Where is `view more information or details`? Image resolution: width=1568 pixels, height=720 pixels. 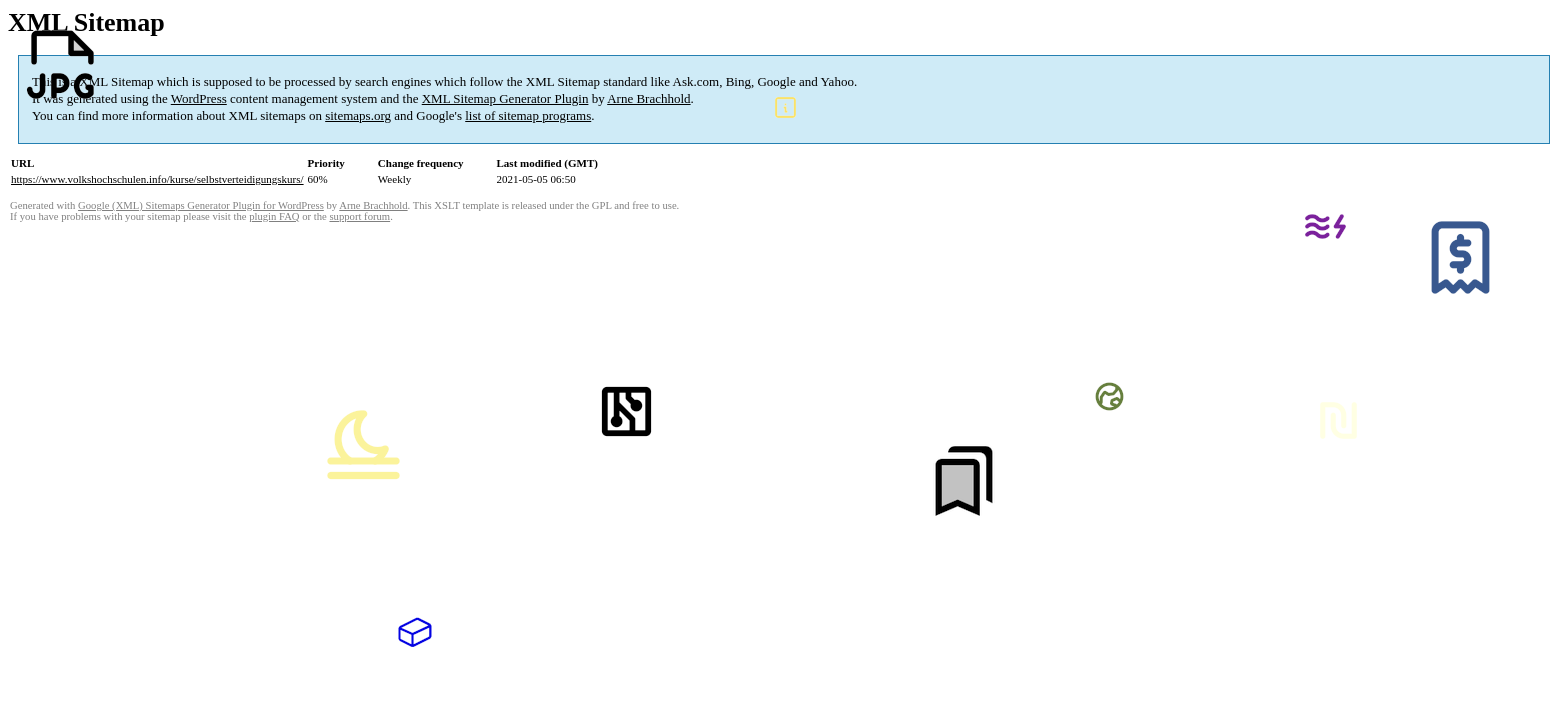
view more information or details is located at coordinates (785, 107).